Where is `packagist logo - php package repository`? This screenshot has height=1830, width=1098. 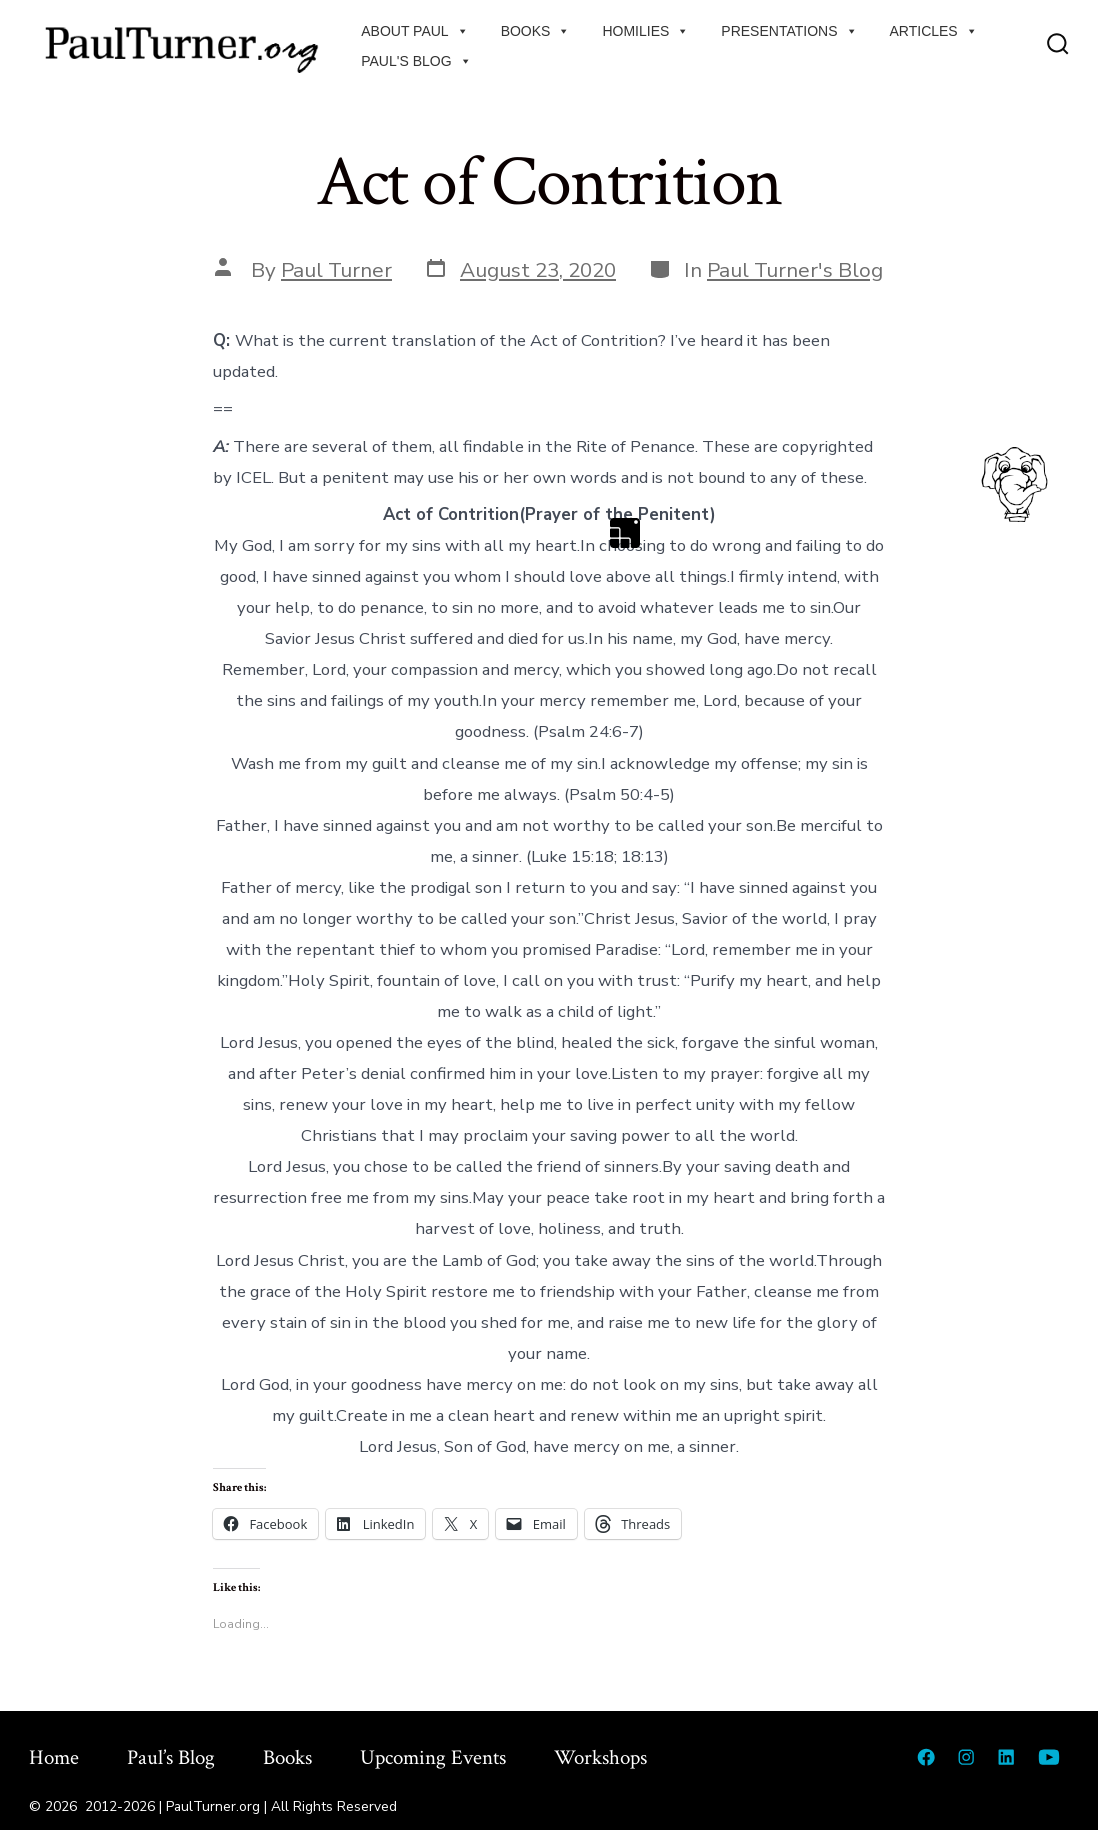 packagist logo - php package repository is located at coordinates (1014, 484).